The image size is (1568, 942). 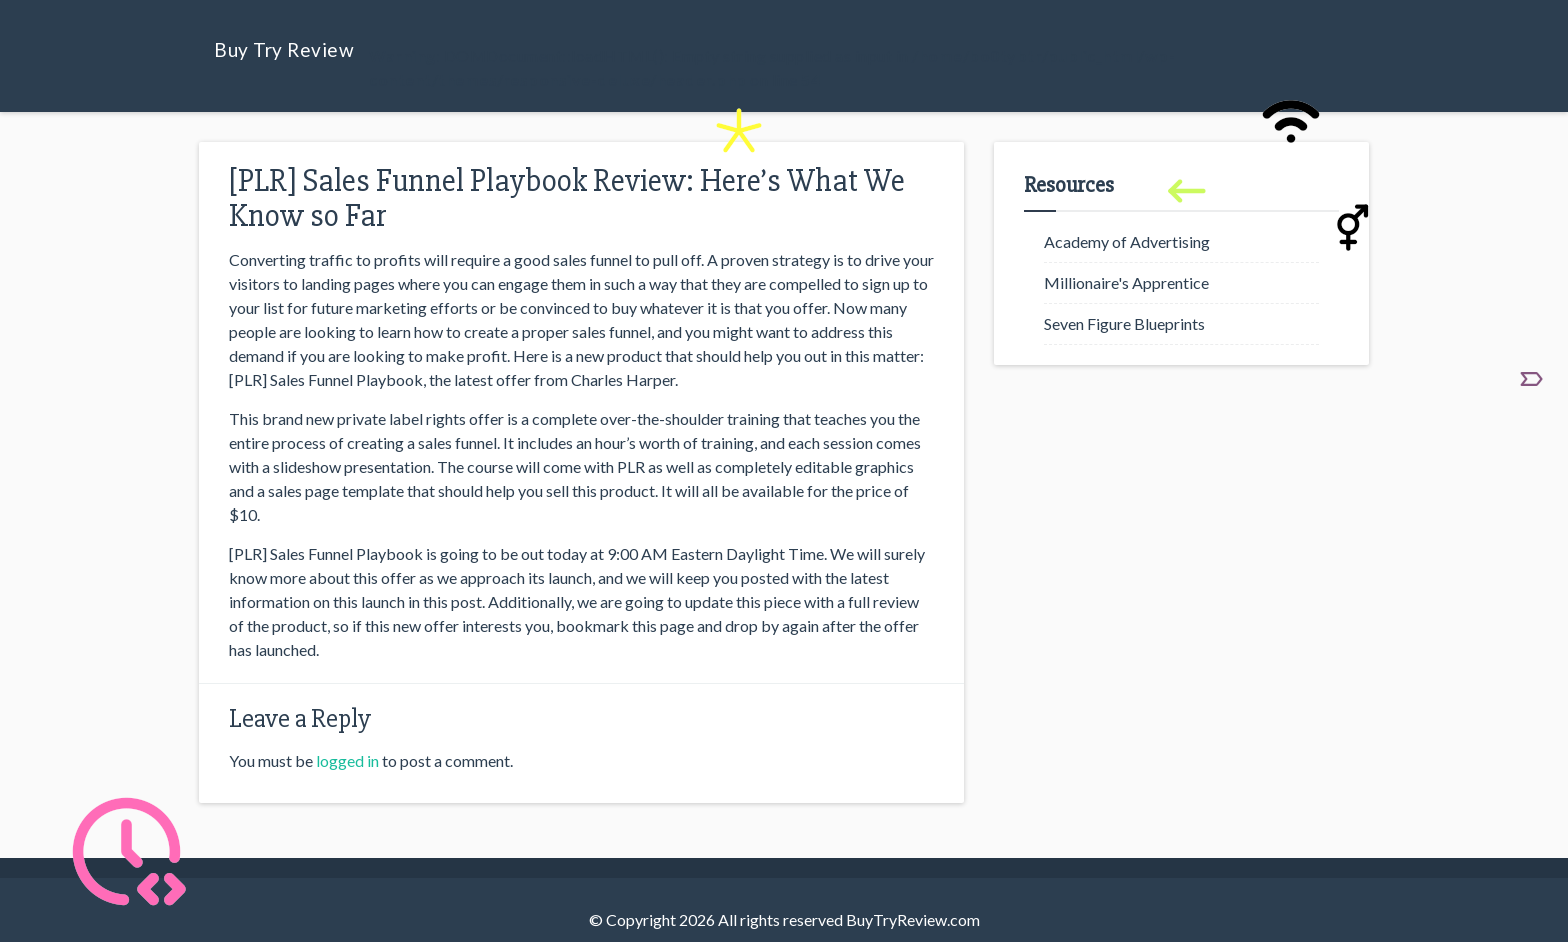 What do you see at coordinates (1187, 191) in the screenshot?
I see `go back to the previous screen` at bounding box center [1187, 191].